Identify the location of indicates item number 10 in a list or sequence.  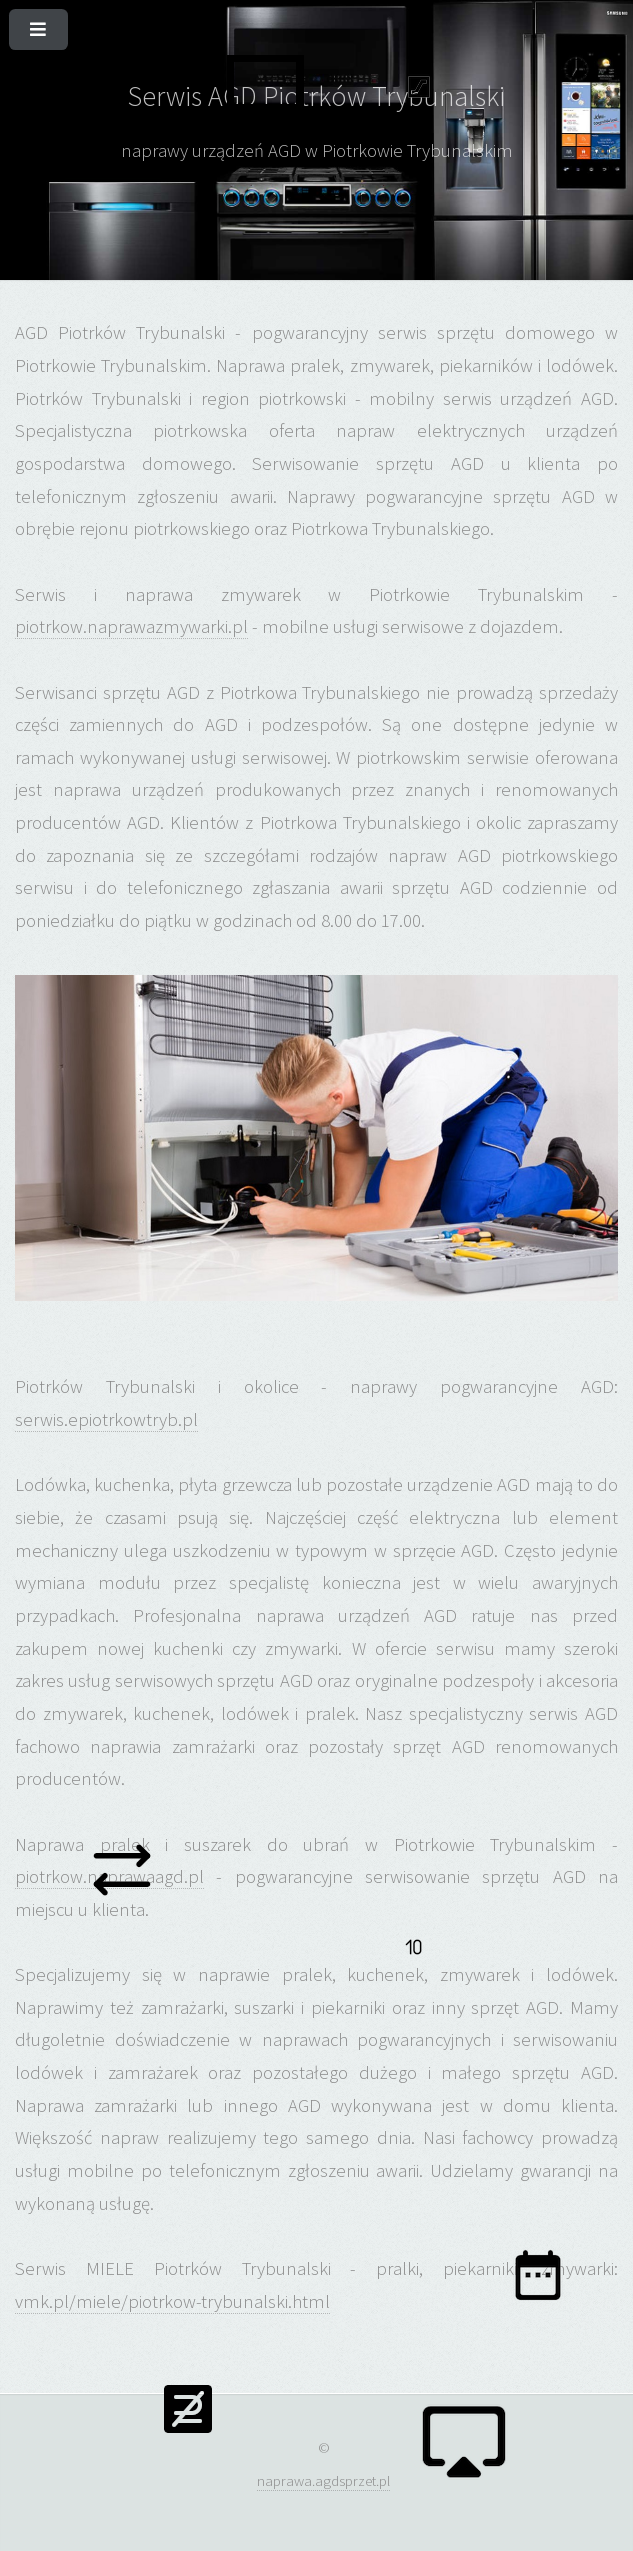
(414, 1947).